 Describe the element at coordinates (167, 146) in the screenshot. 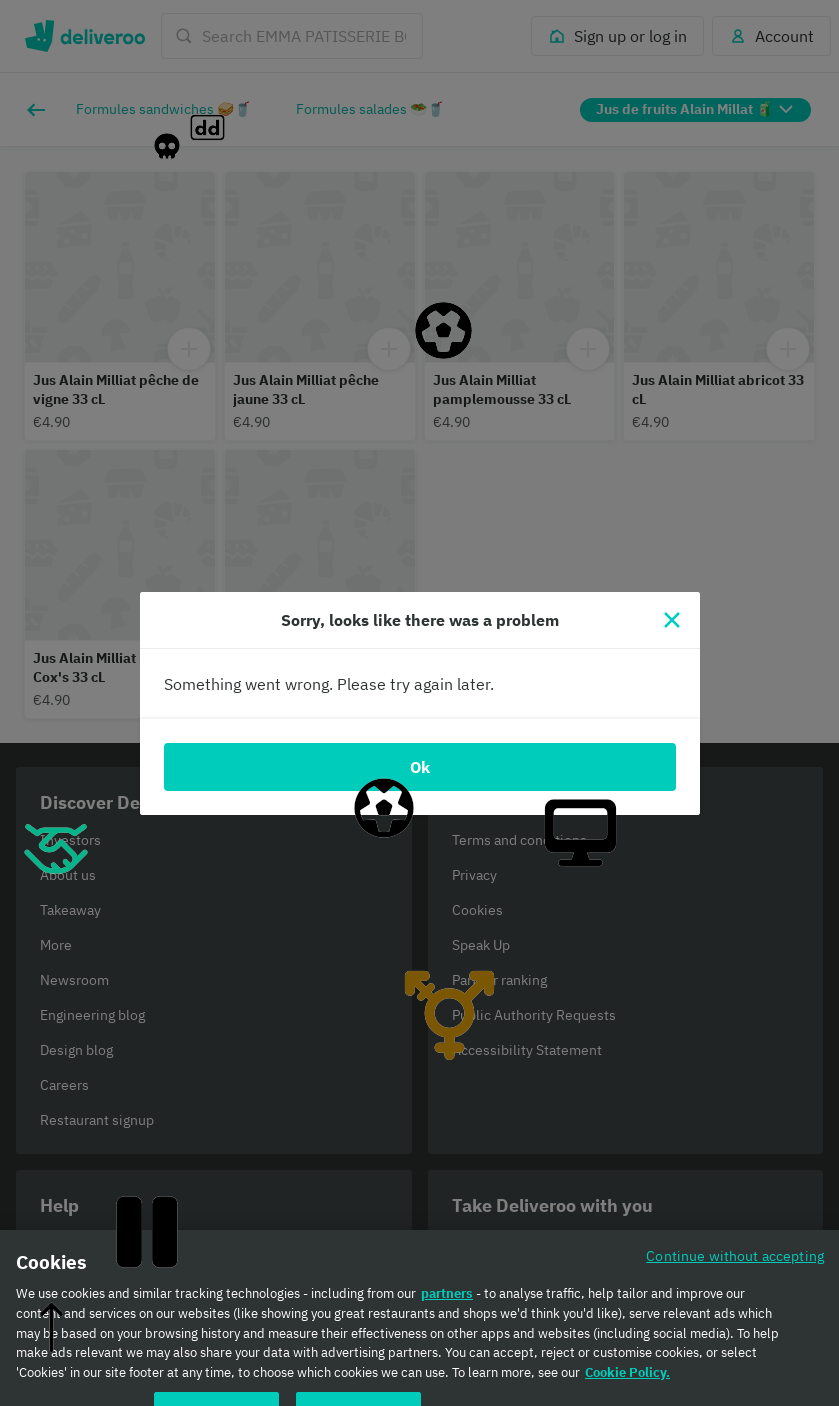

I see `indicates danger or fatal error` at that location.